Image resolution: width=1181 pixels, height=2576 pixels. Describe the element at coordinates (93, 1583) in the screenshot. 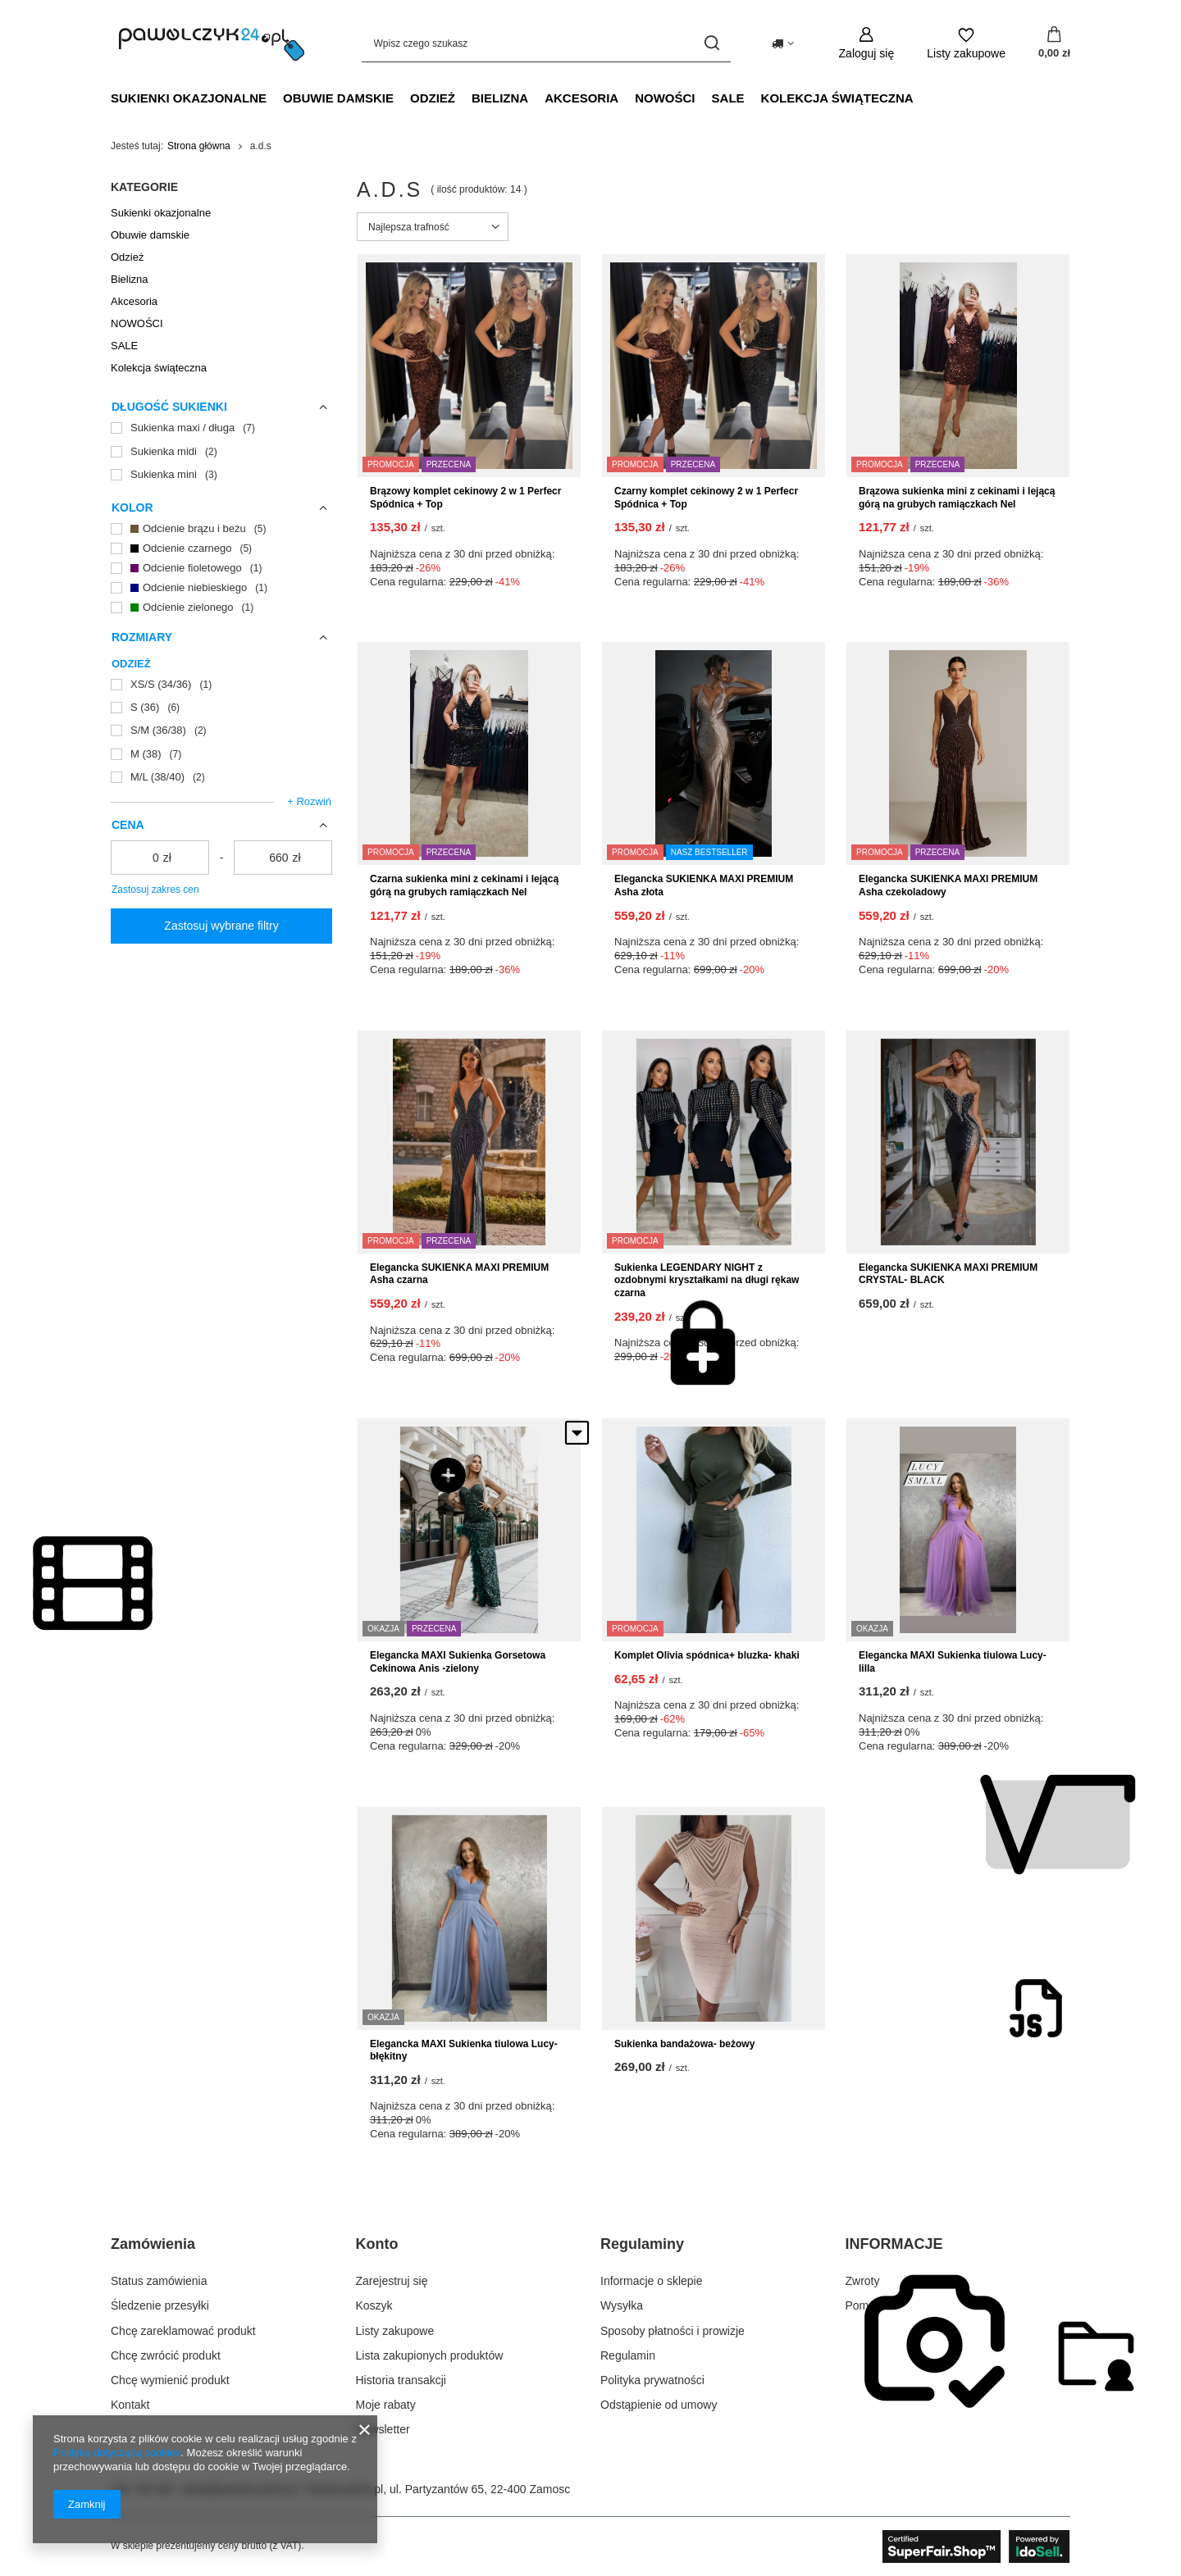

I see `access video or film content` at that location.